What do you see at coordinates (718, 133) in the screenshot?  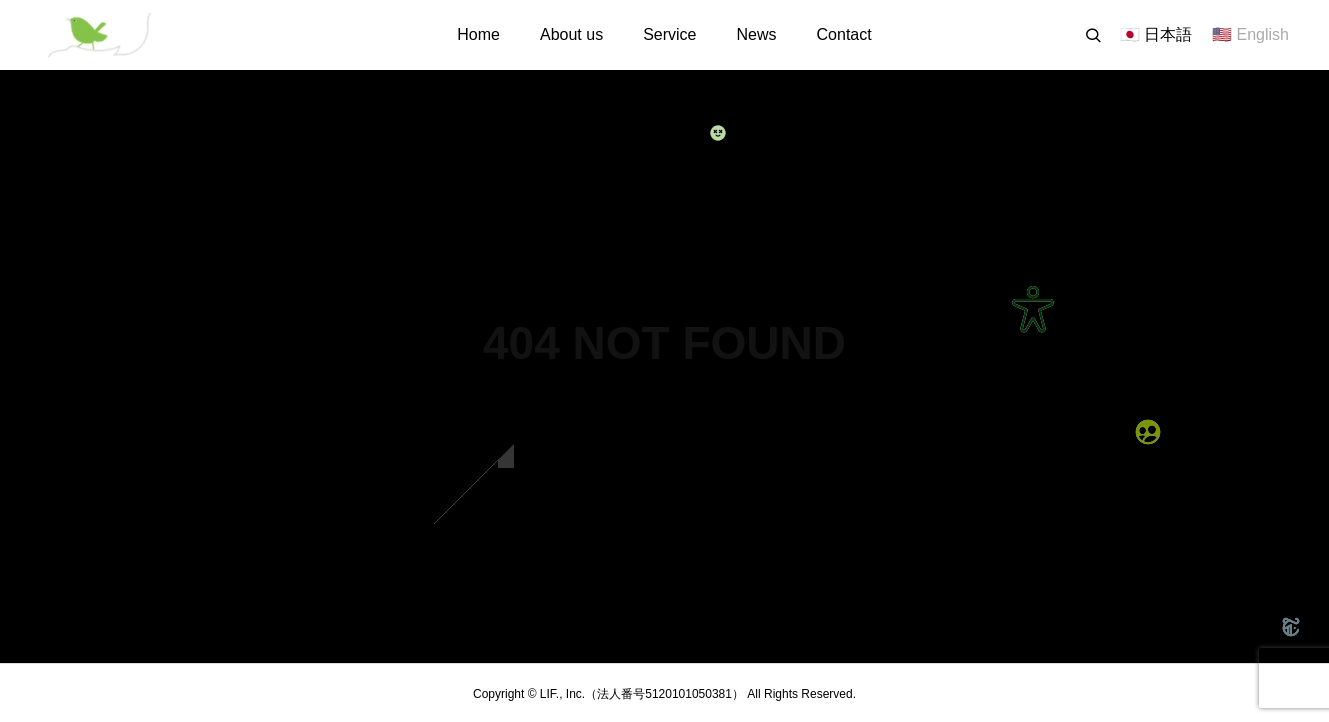 I see `select a silly or goofy mood reaction` at bounding box center [718, 133].